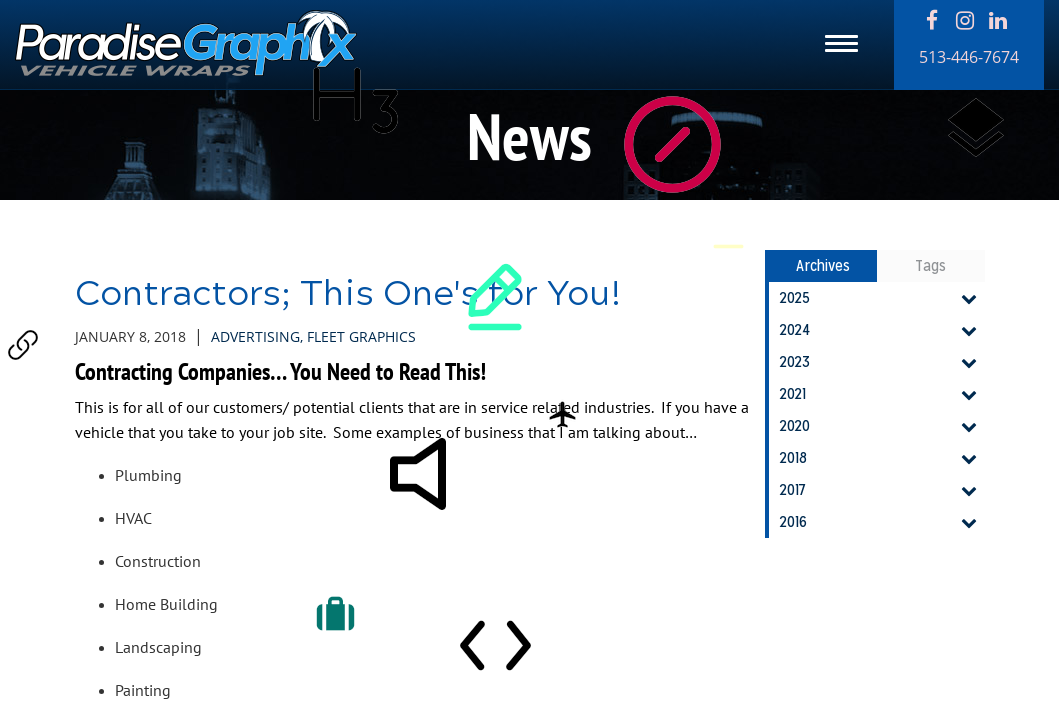  Describe the element at coordinates (23, 345) in the screenshot. I see `copy or share a link` at that location.